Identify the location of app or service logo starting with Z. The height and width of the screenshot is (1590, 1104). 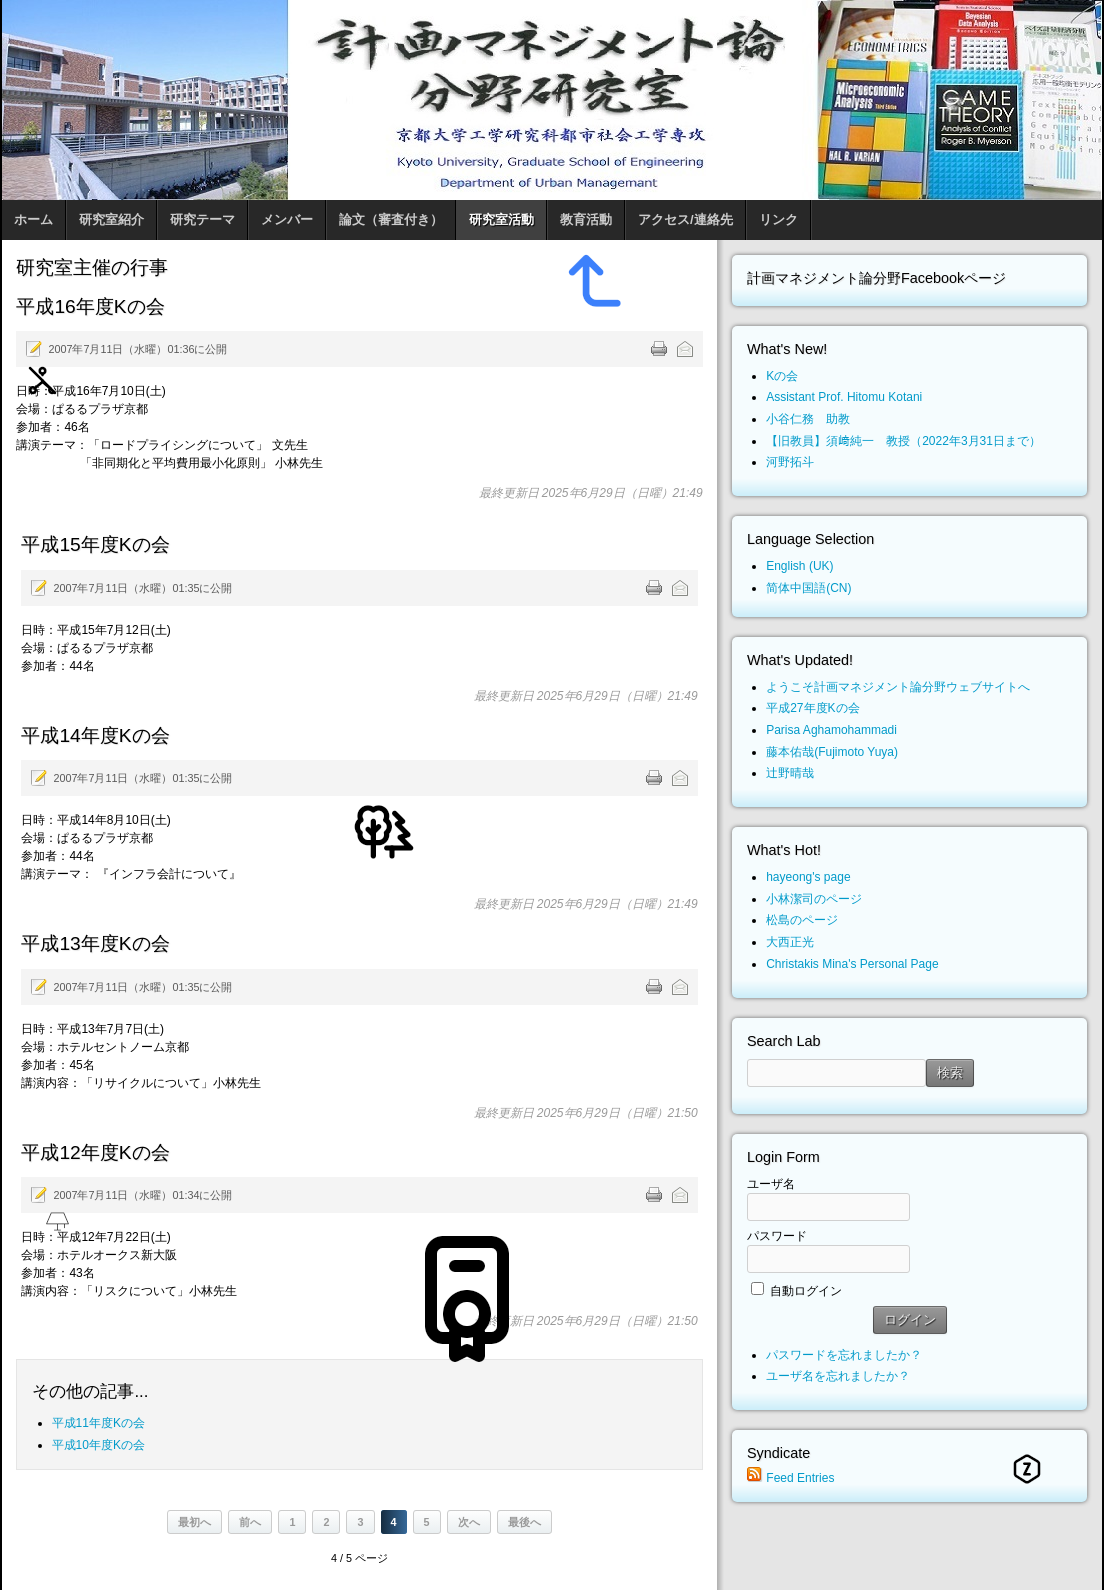
(1027, 1469).